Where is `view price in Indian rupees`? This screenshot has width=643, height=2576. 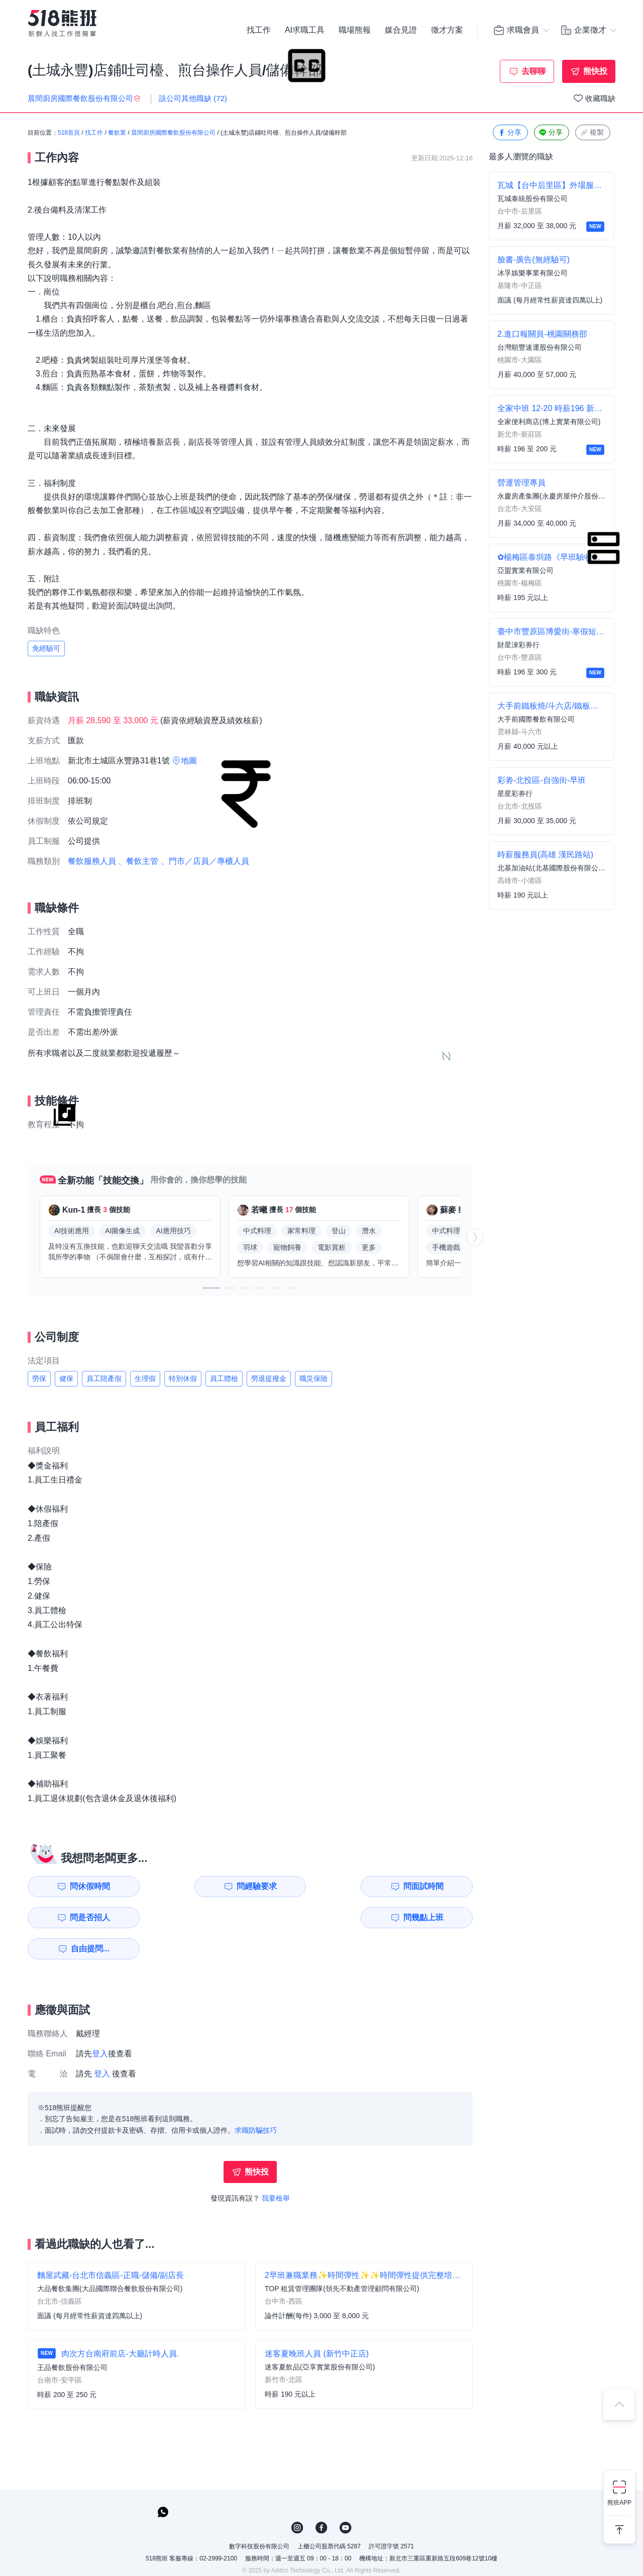 view price in Indian rupees is located at coordinates (243, 792).